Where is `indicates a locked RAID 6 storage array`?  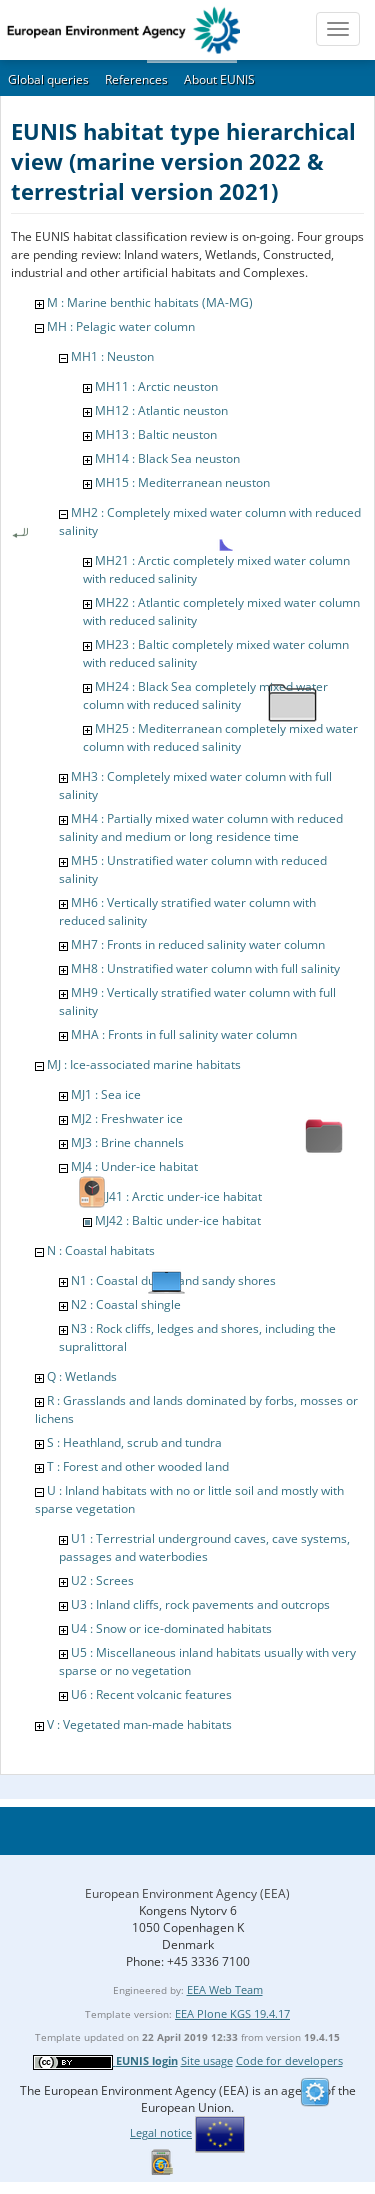
indicates a locked RAID 6 storage array is located at coordinates (161, 2162).